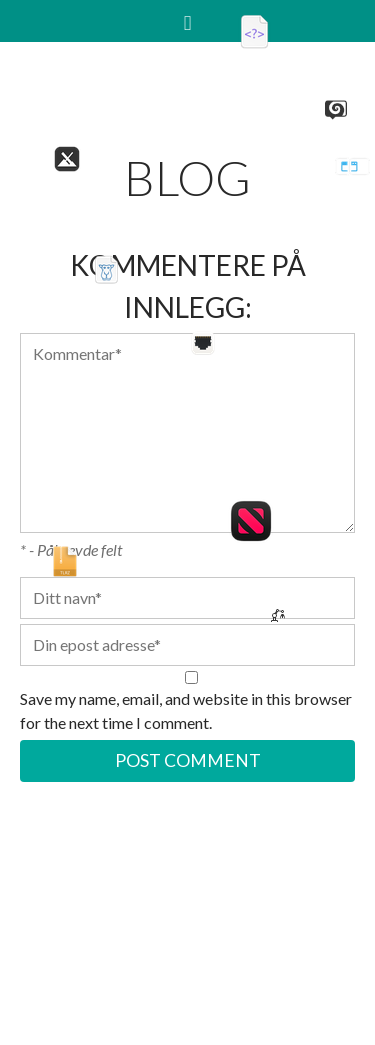 The image size is (375, 1045). I want to click on open fractal messaging app, so click(336, 110).